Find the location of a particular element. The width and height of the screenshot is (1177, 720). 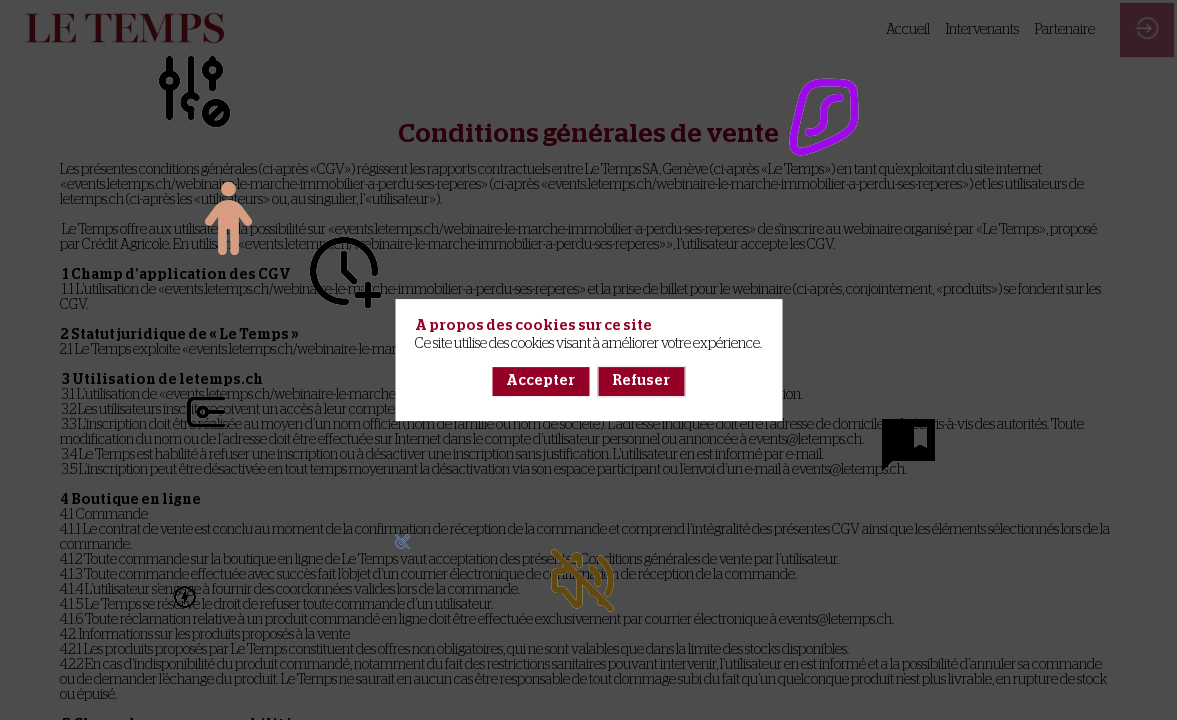

access saved comments or notes is located at coordinates (908, 445).